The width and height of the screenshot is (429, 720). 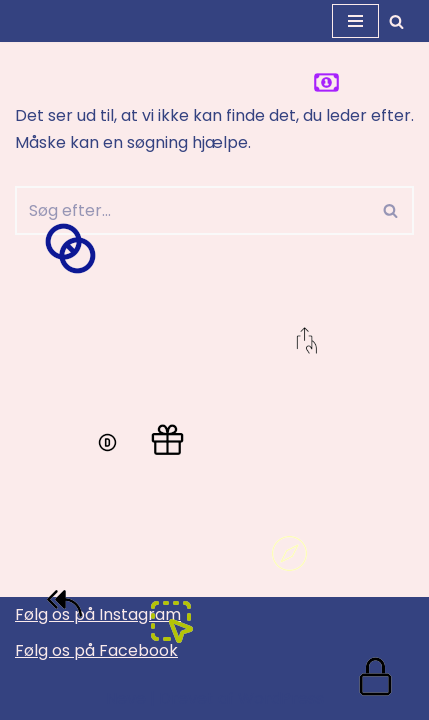 I want to click on indicates a locked or protected item, so click(x=375, y=676).